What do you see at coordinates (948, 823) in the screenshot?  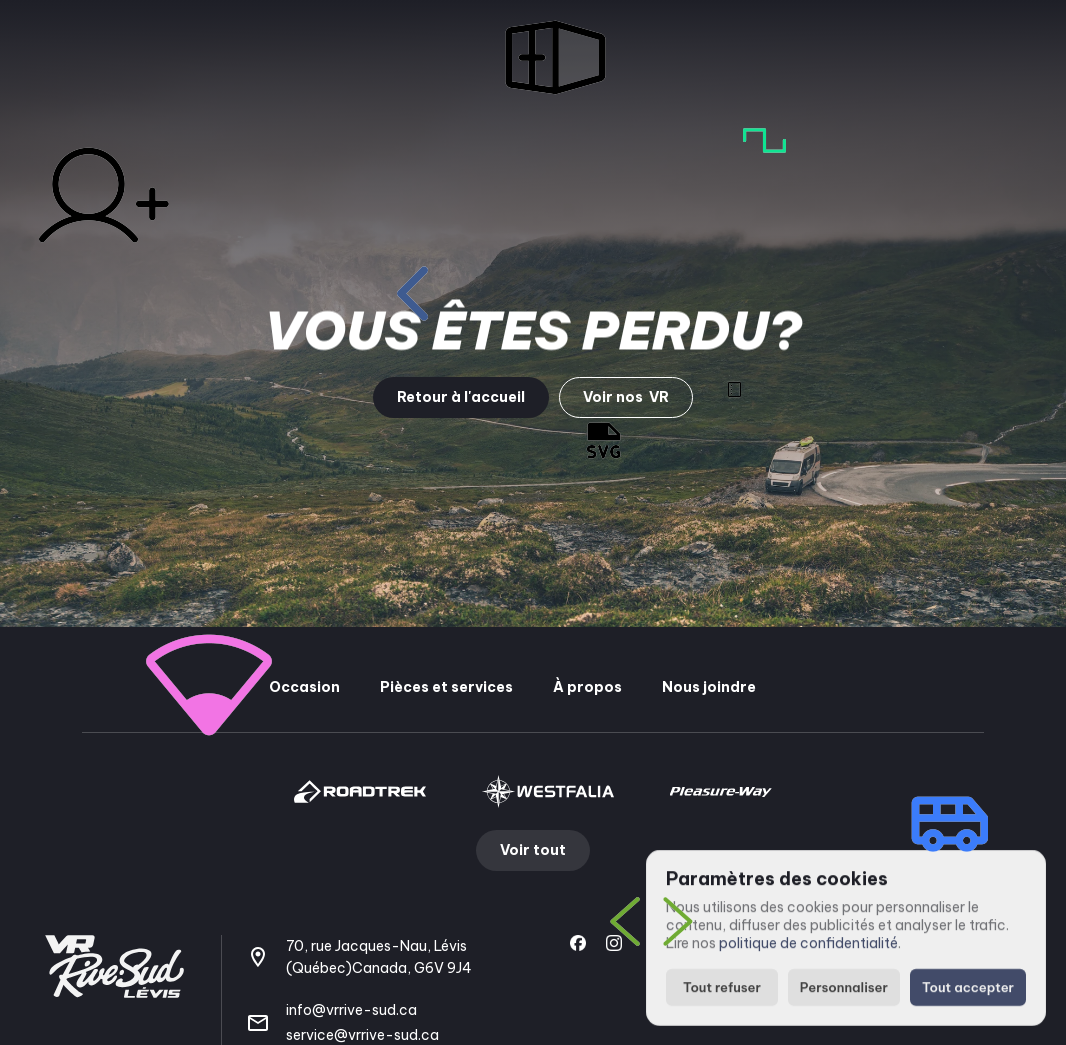 I see `track delivery or shipping status` at bounding box center [948, 823].